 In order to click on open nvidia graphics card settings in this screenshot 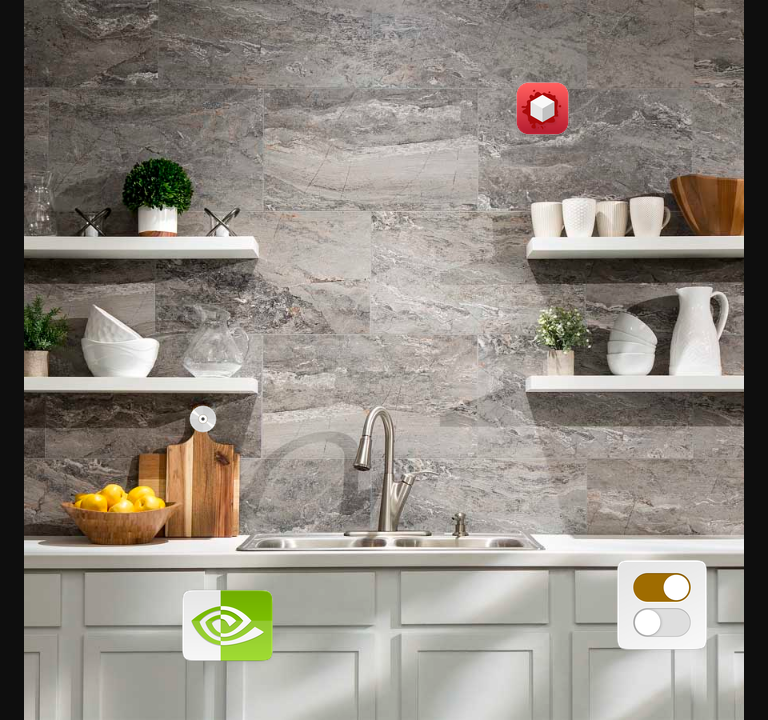, I will do `click(227, 625)`.